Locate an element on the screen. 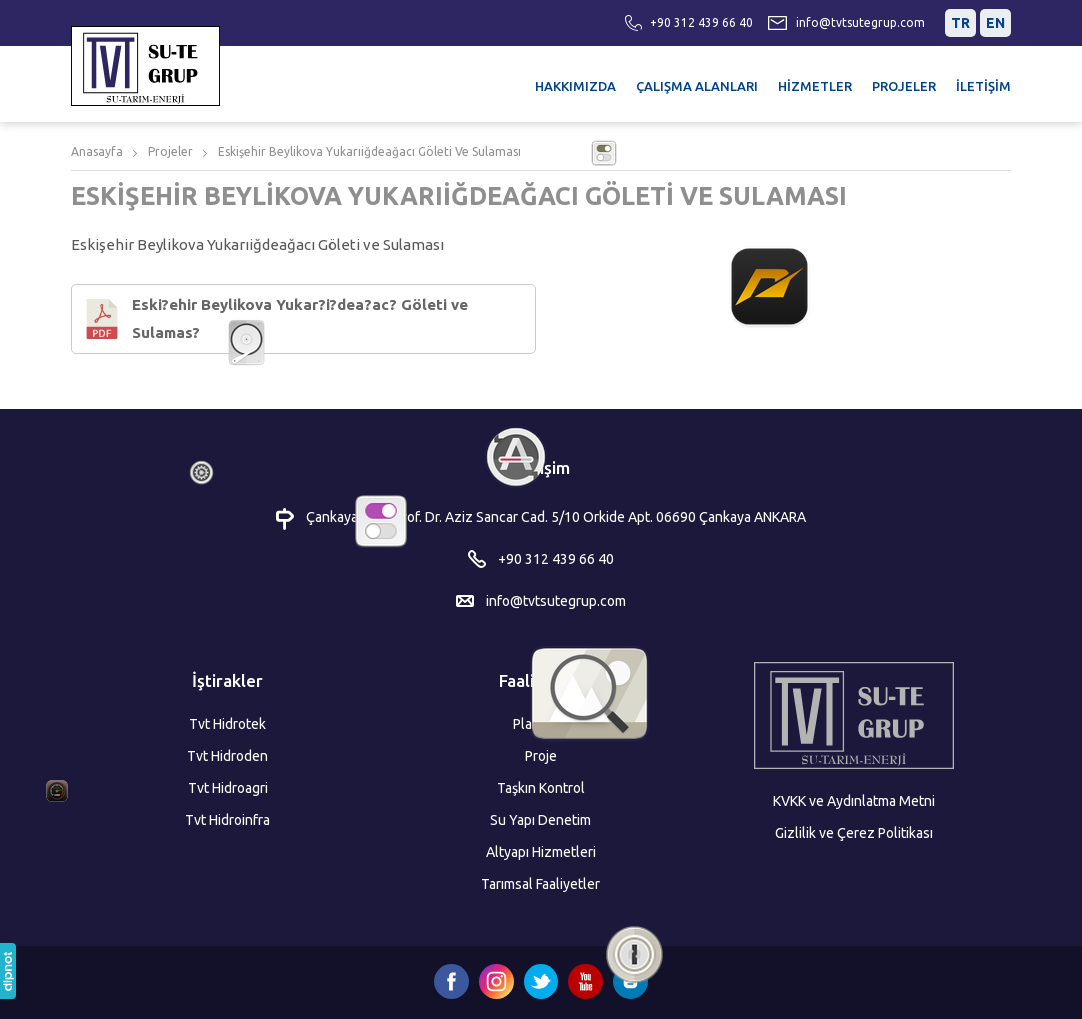 The image size is (1082, 1019). open gnome tweaks settings is located at coordinates (381, 521).